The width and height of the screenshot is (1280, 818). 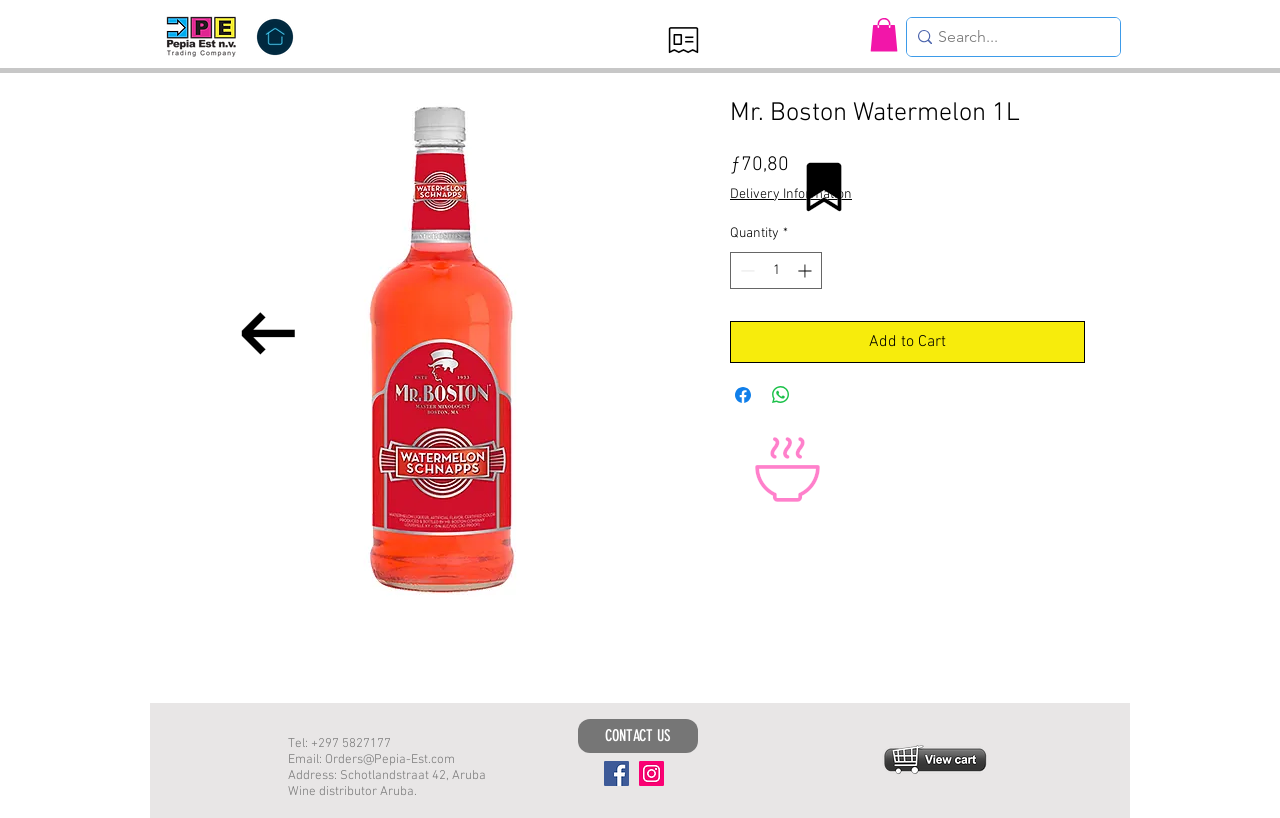 What do you see at coordinates (787, 469) in the screenshot?
I see `view food or dining options` at bounding box center [787, 469].